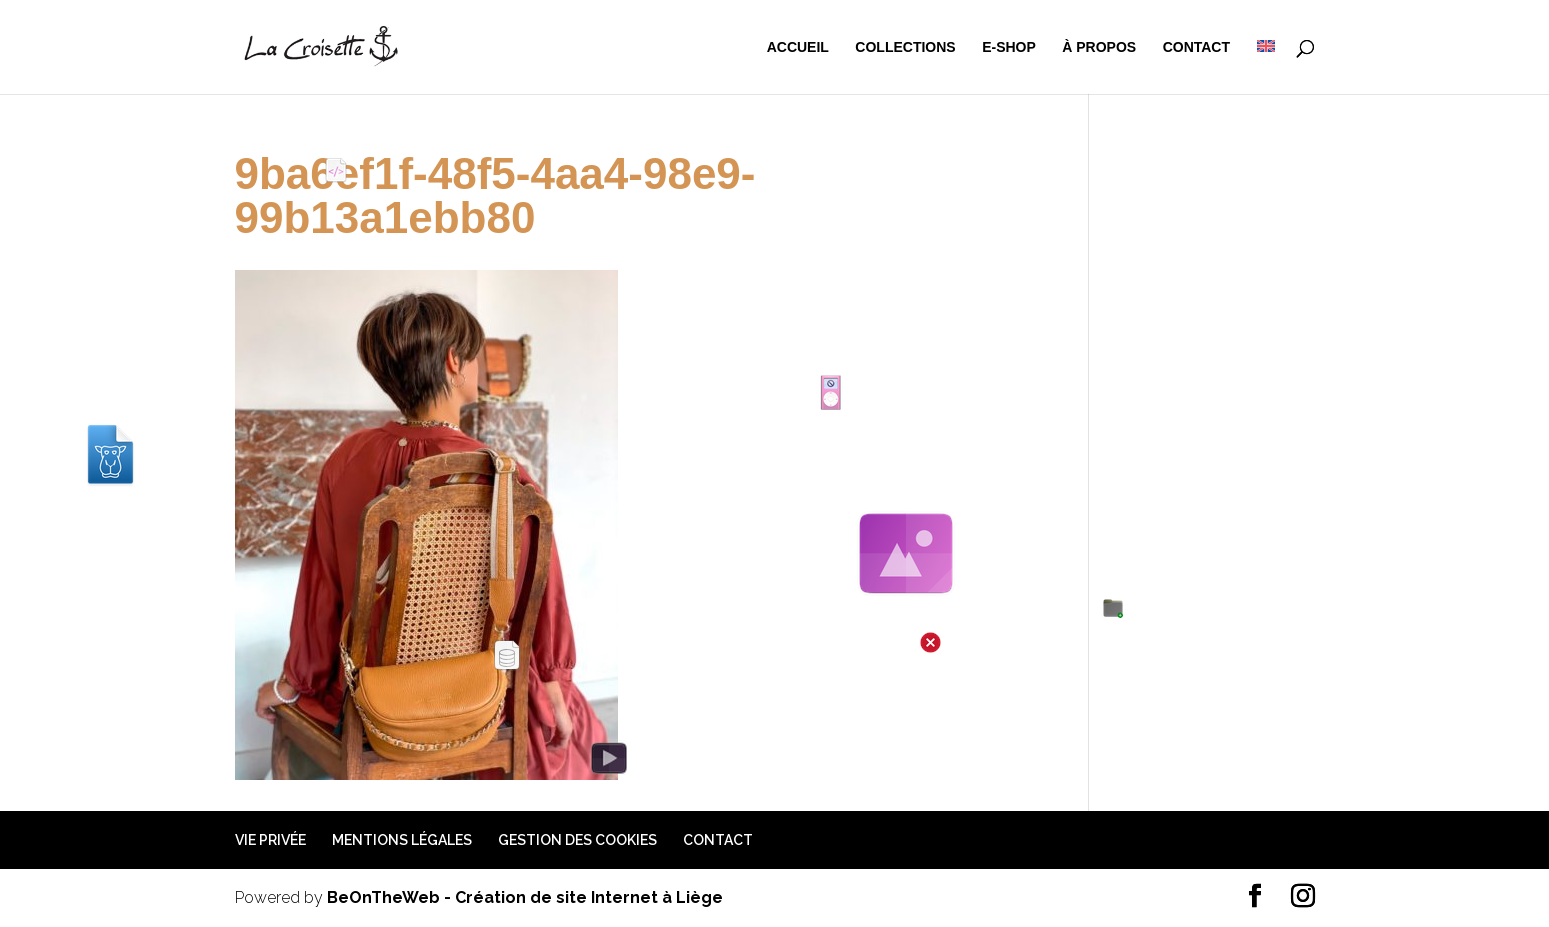 Image resolution: width=1549 pixels, height=927 pixels. I want to click on close the current dialog or window, so click(930, 642).